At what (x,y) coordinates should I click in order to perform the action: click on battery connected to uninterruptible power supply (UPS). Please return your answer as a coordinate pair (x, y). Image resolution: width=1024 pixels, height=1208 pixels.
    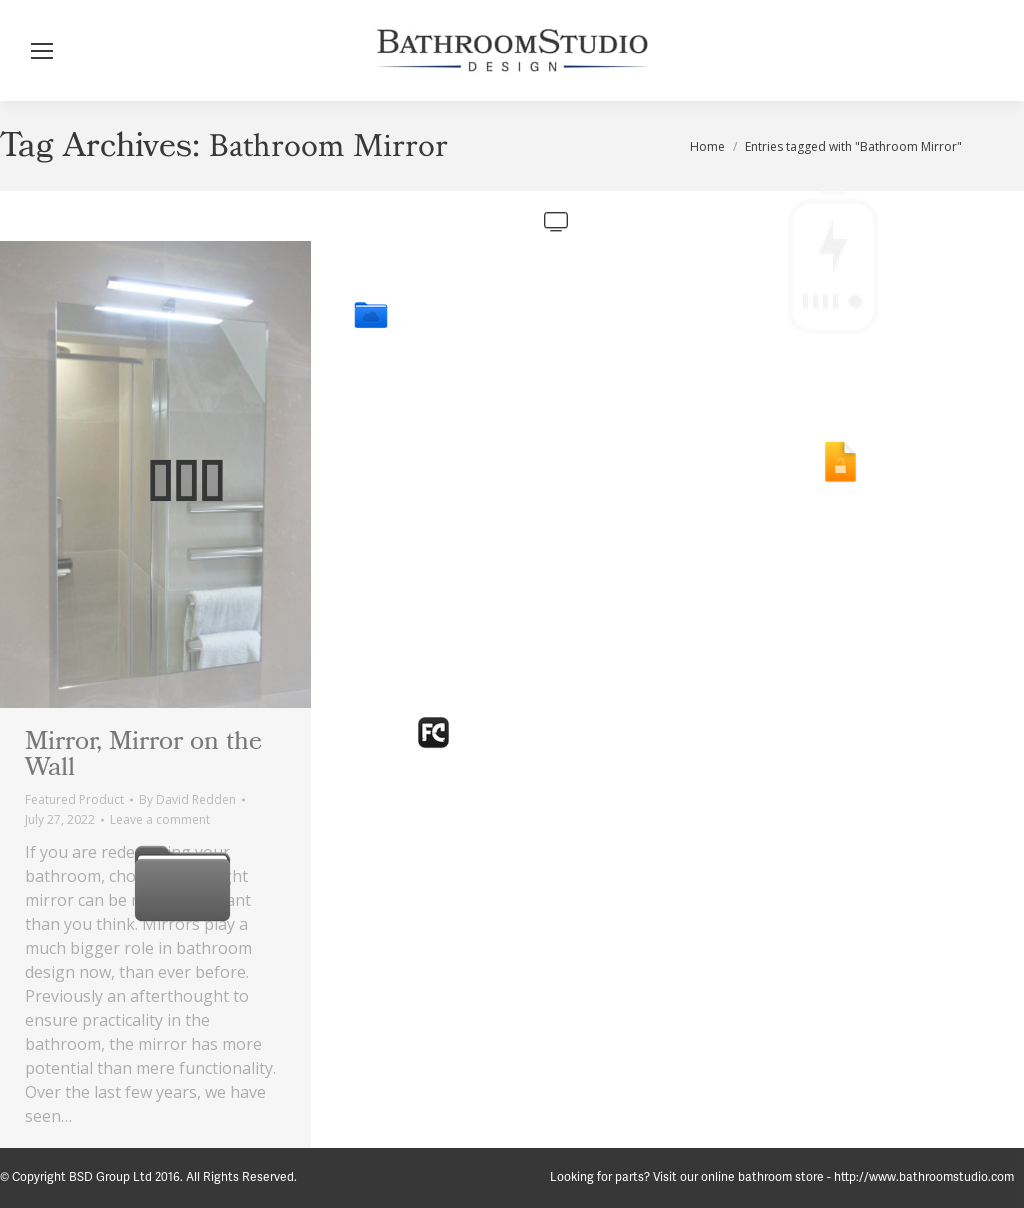
    Looking at the image, I should click on (833, 259).